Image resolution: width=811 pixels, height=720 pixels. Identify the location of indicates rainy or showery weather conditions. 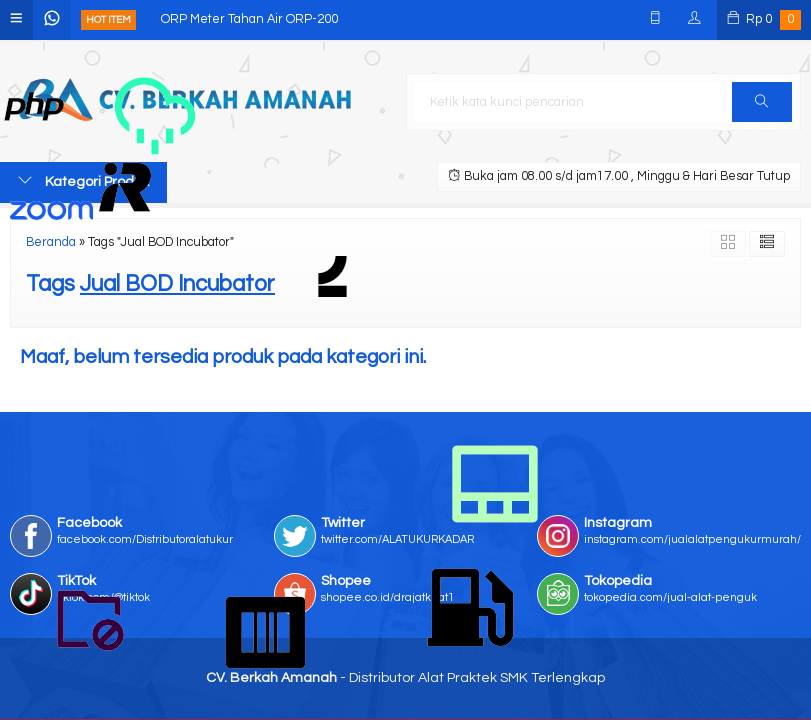
(155, 114).